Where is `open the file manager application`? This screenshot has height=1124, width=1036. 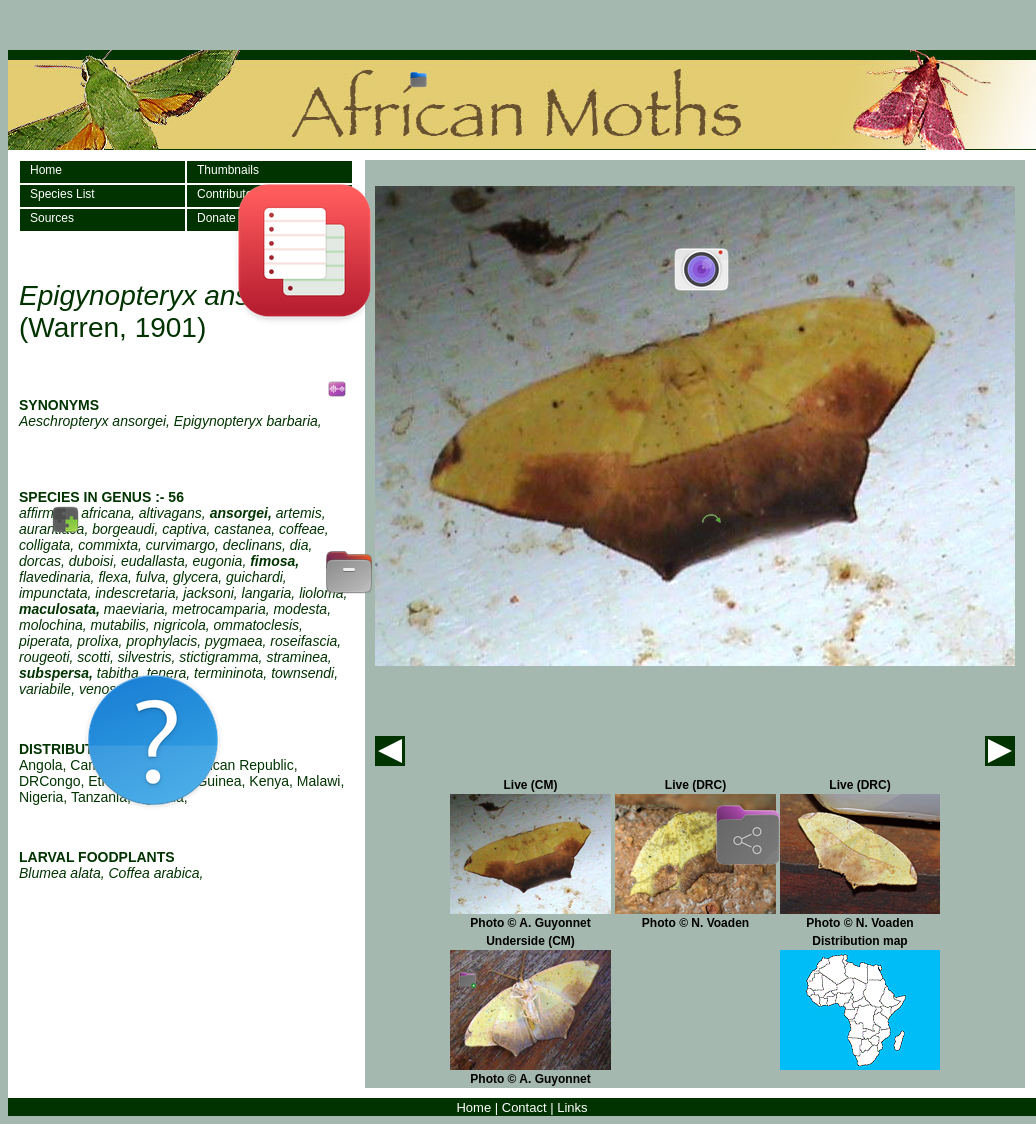 open the file manager application is located at coordinates (349, 572).